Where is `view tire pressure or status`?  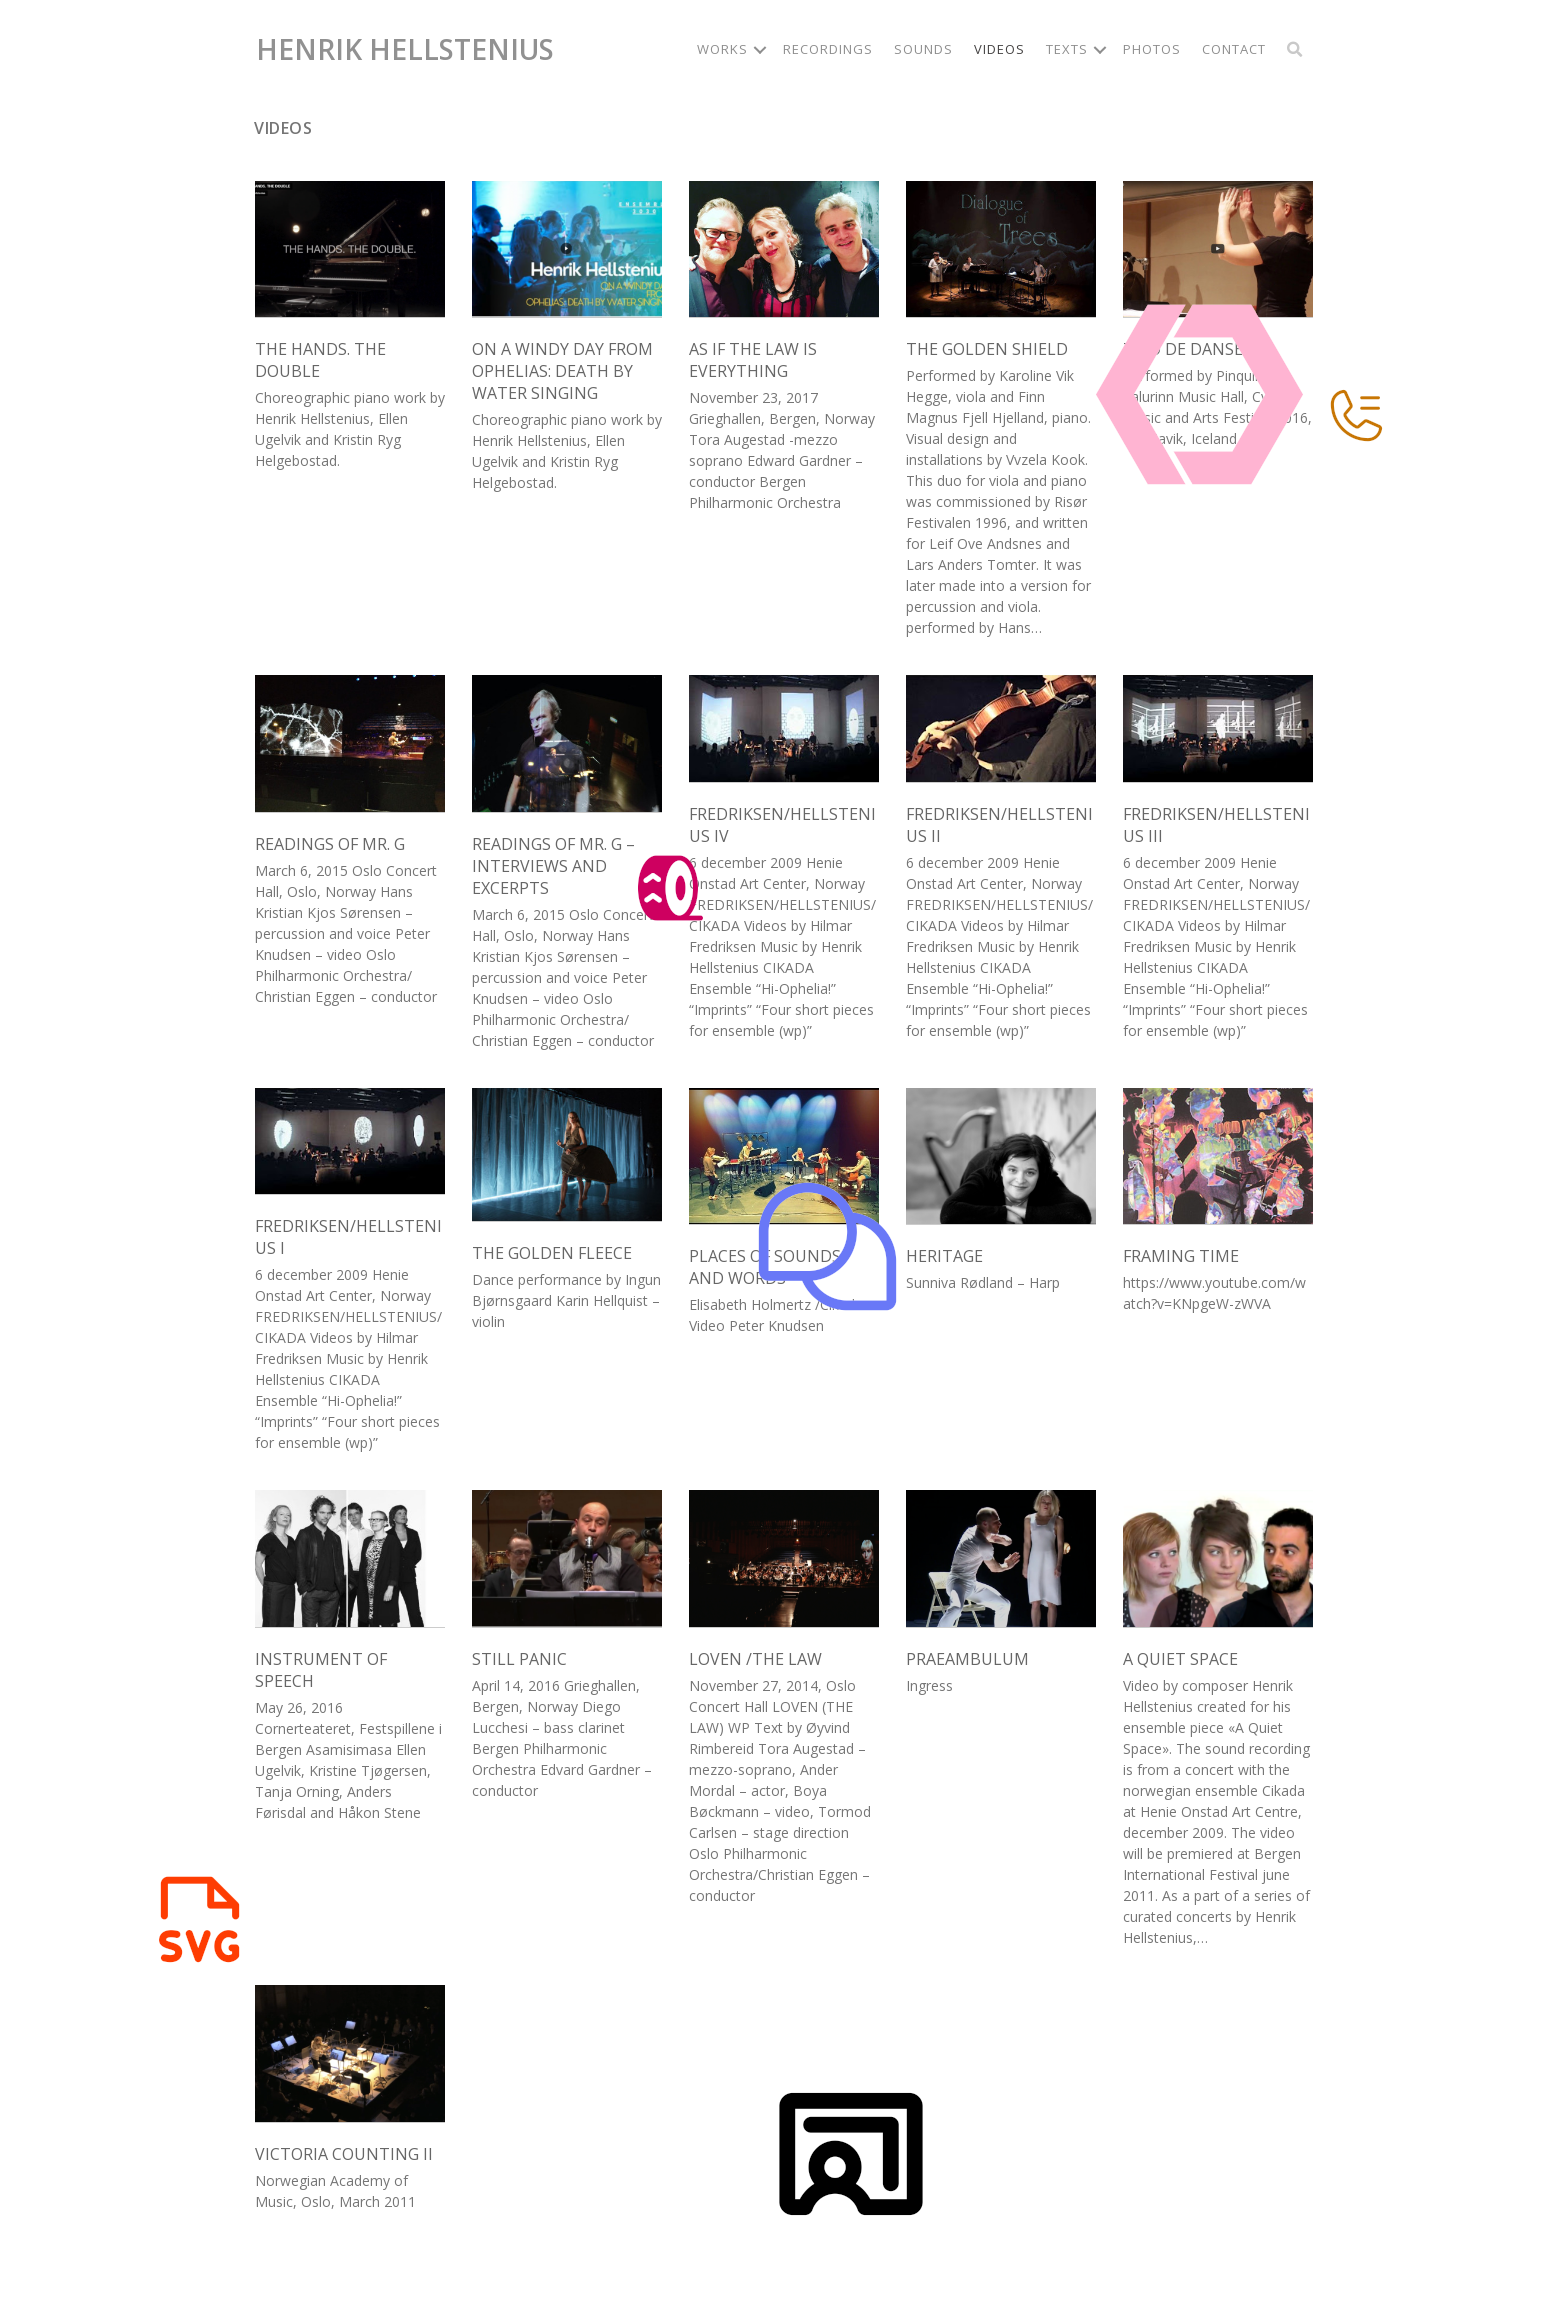
view tire pressure or status is located at coordinates (668, 888).